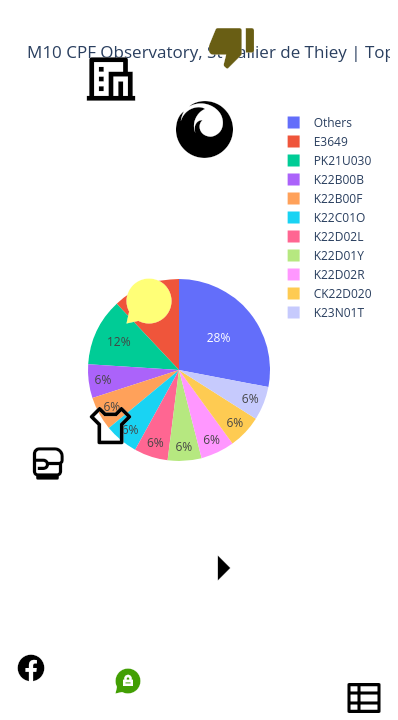 The width and height of the screenshot is (398, 720). I want to click on dislike or downvote content, so click(231, 46).